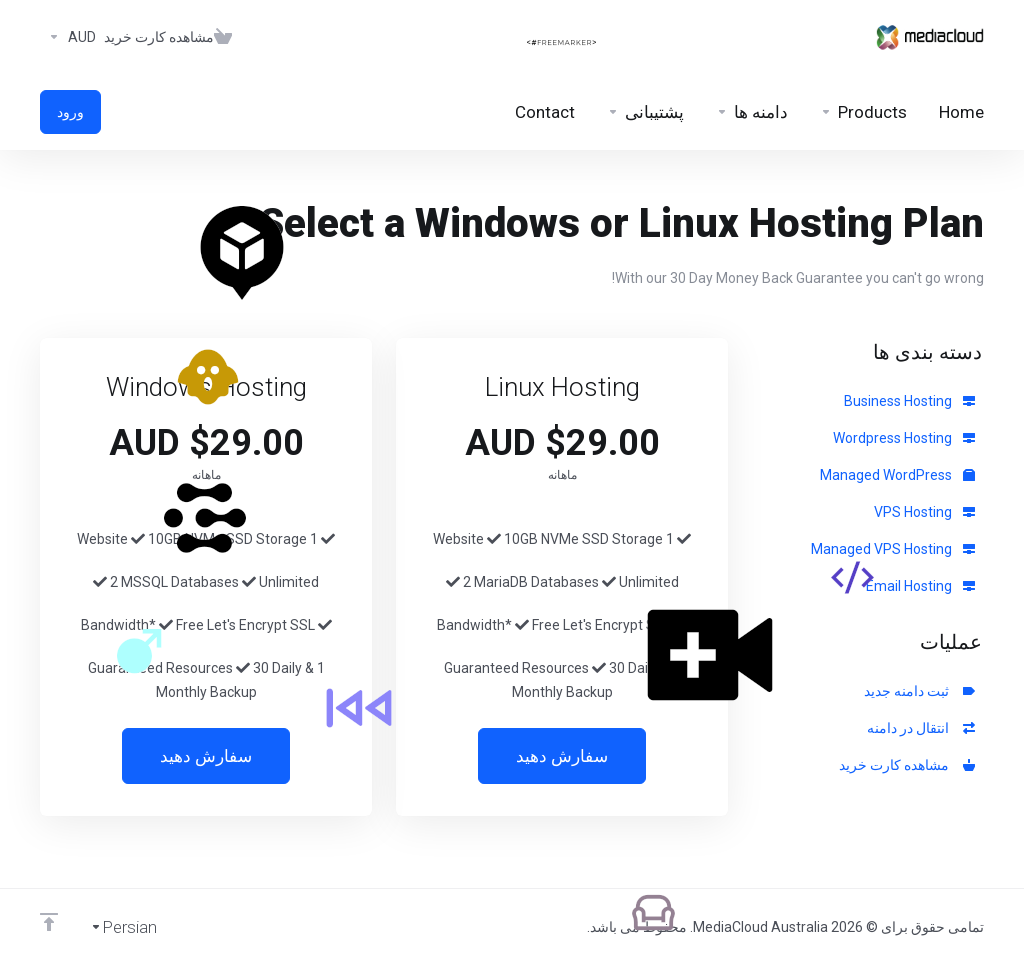  Describe the element at coordinates (208, 377) in the screenshot. I see `ghost mode or incognito status indicator` at that location.